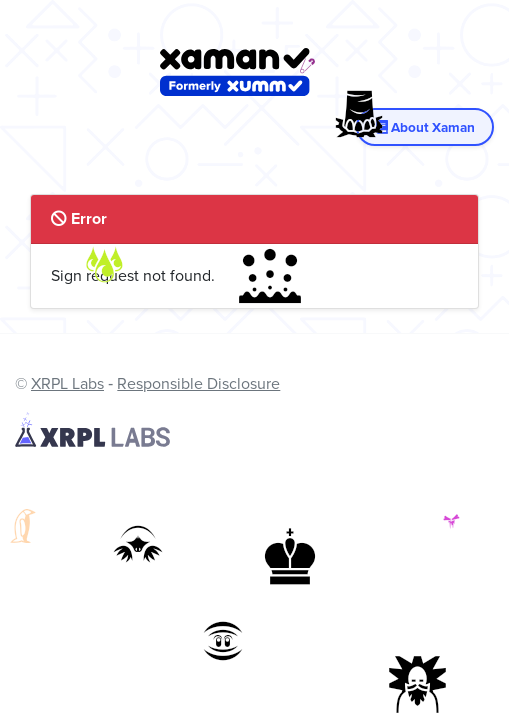 This screenshot has width=509, height=720. Describe the element at coordinates (307, 65) in the screenshot. I see `safety pin tool or fastening option` at that location.